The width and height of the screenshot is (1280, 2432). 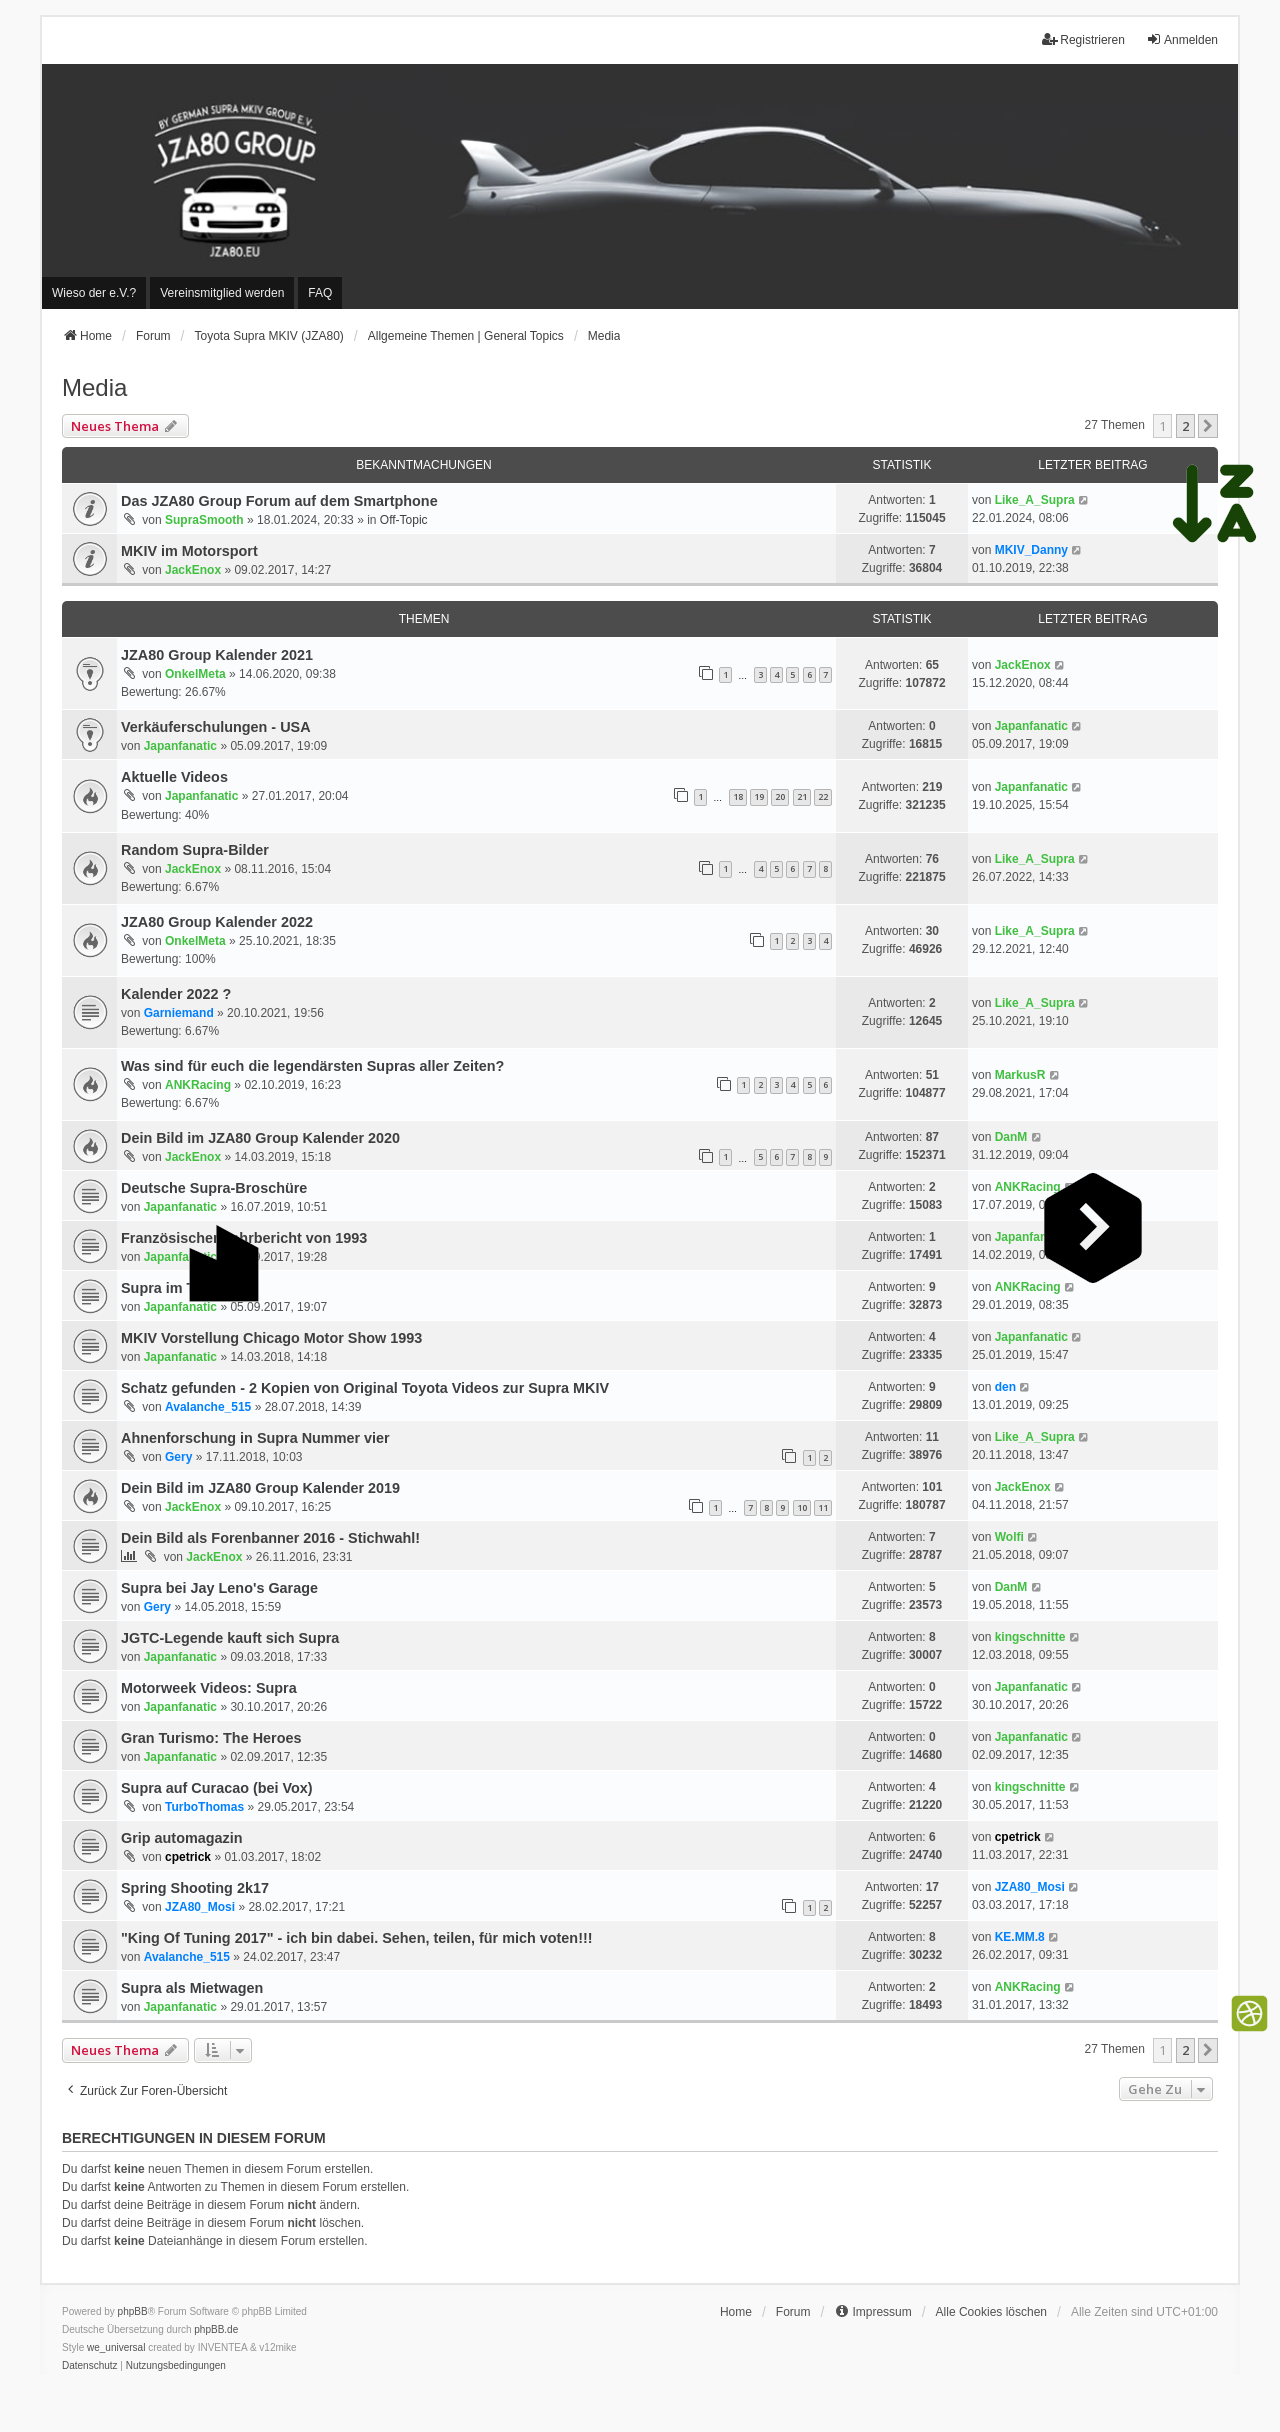 I want to click on view building or property details, so click(x=224, y=1267).